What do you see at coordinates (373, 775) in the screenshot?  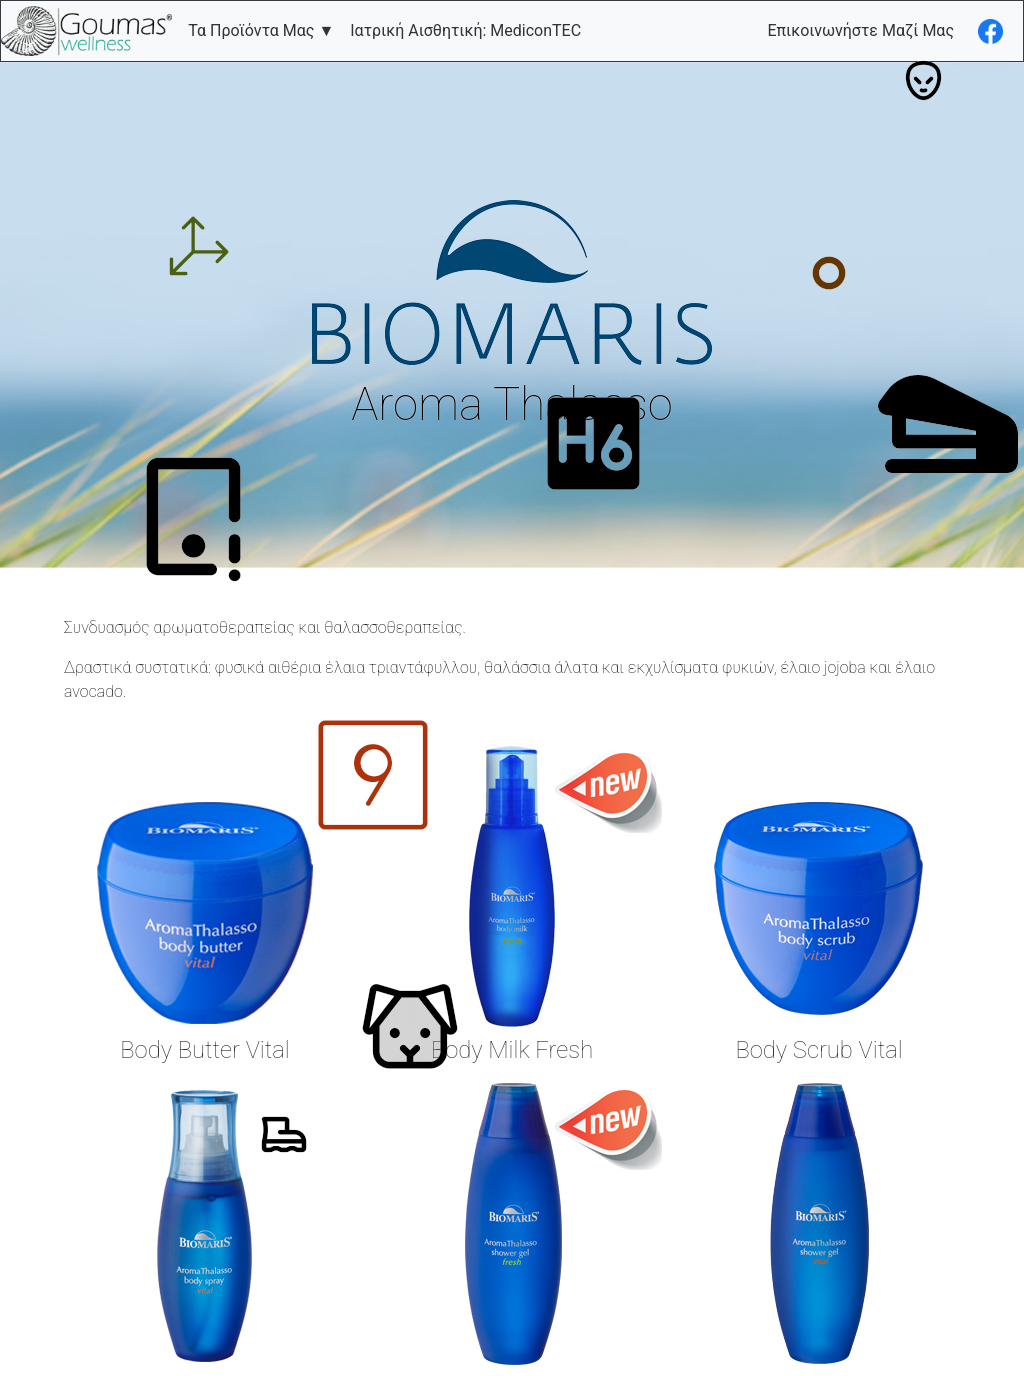 I see `select number nine from a numeric keypad` at bounding box center [373, 775].